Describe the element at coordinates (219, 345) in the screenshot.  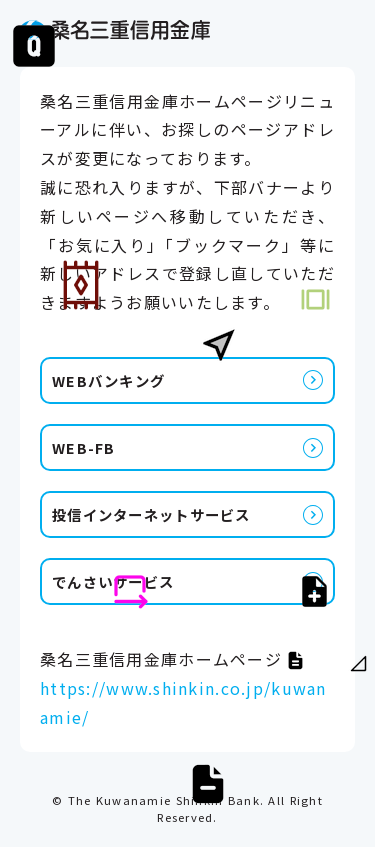
I see `access navigation or directions` at that location.